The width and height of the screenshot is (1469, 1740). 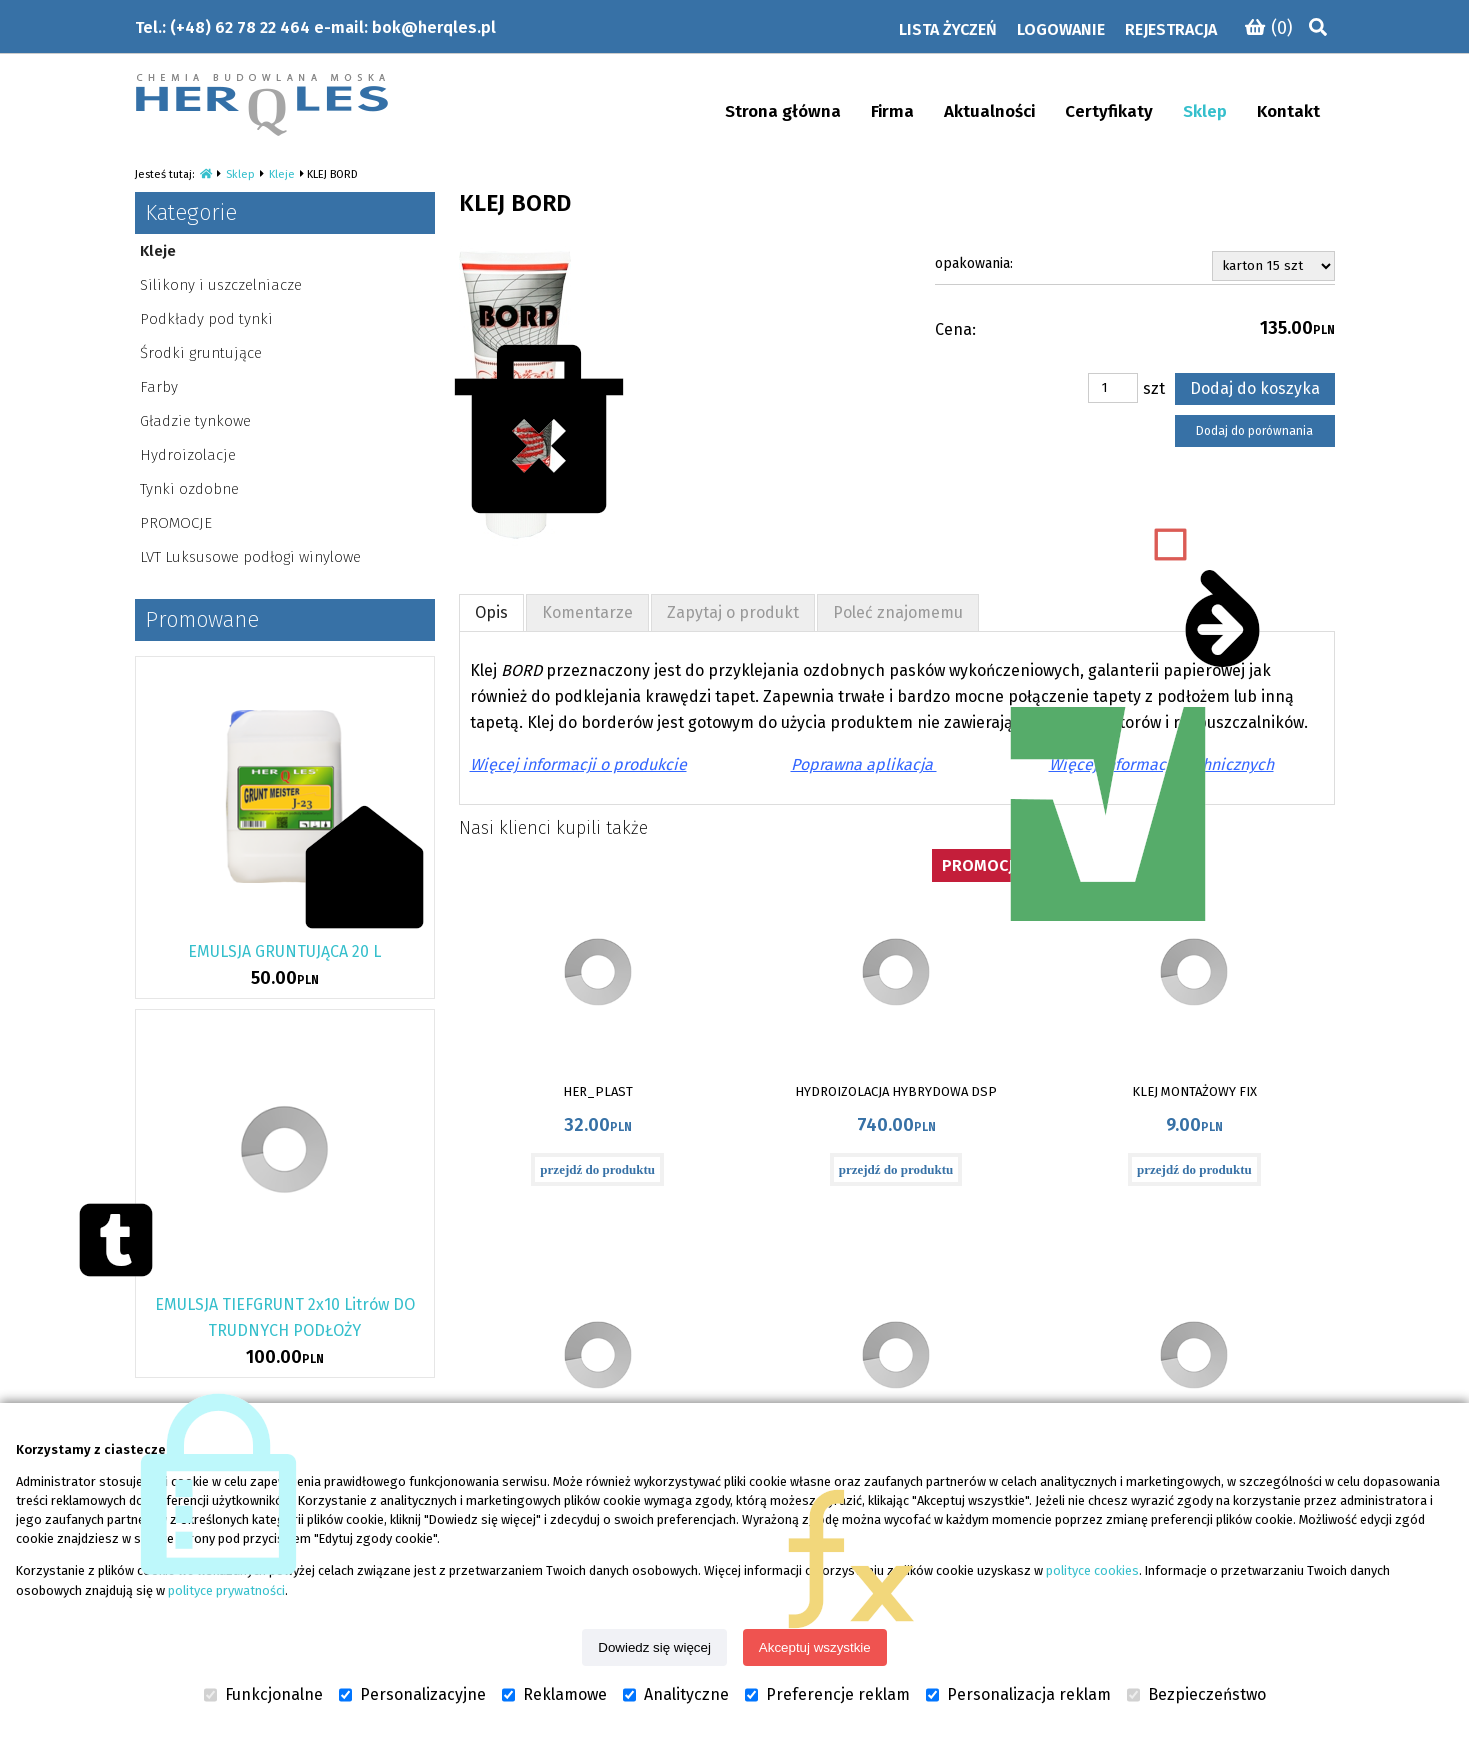 I want to click on vBulletin forum software logo, so click(x=1108, y=814).